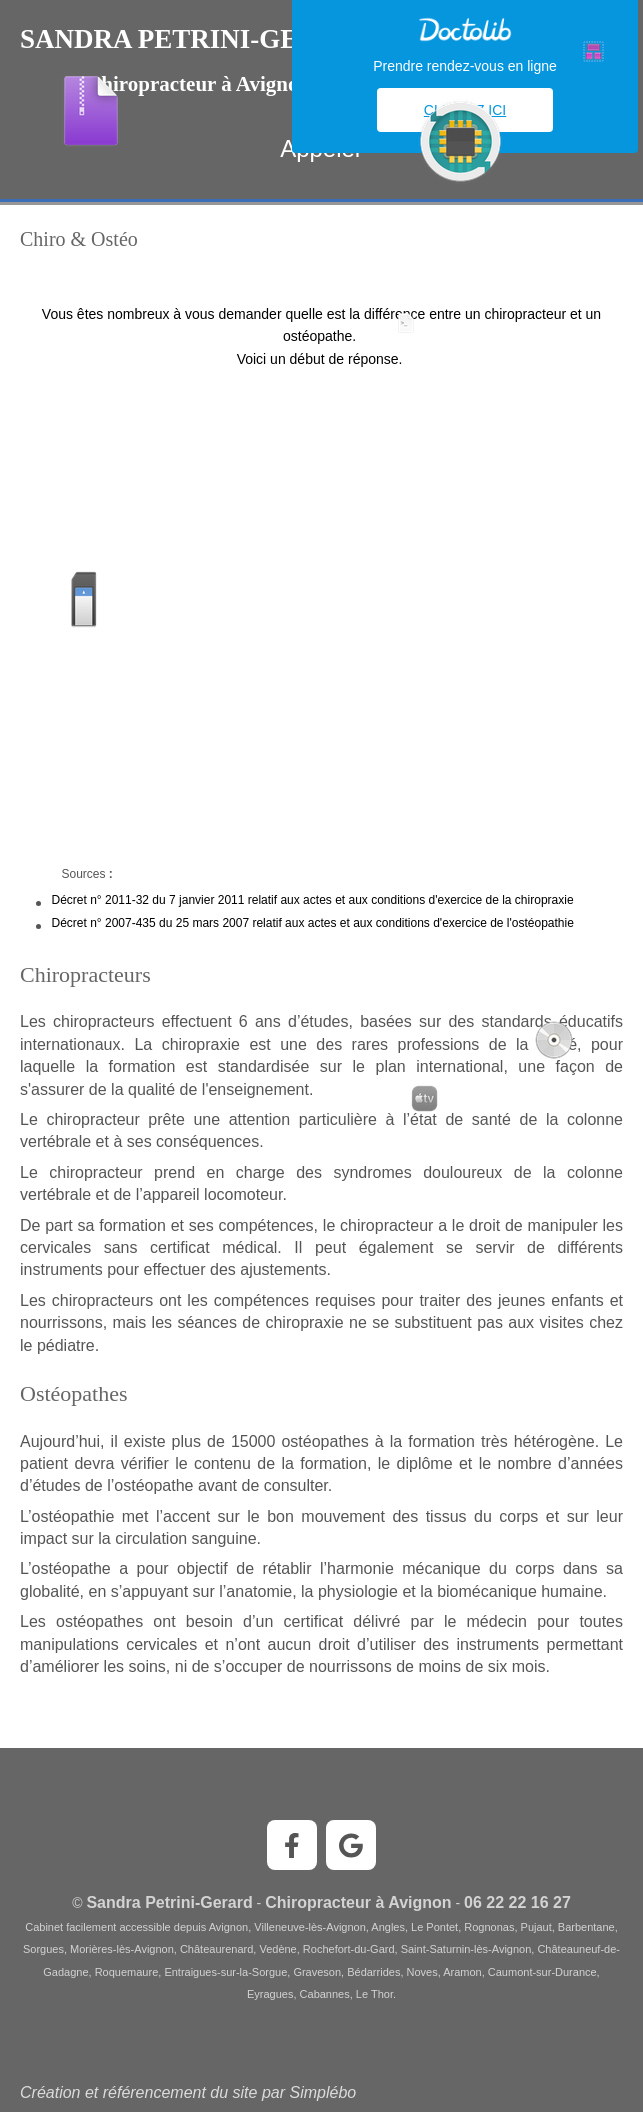 The image size is (643, 2112). Describe the element at coordinates (91, 112) in the screenshot. I see `a bzip-compressed tar archive file` at that location.